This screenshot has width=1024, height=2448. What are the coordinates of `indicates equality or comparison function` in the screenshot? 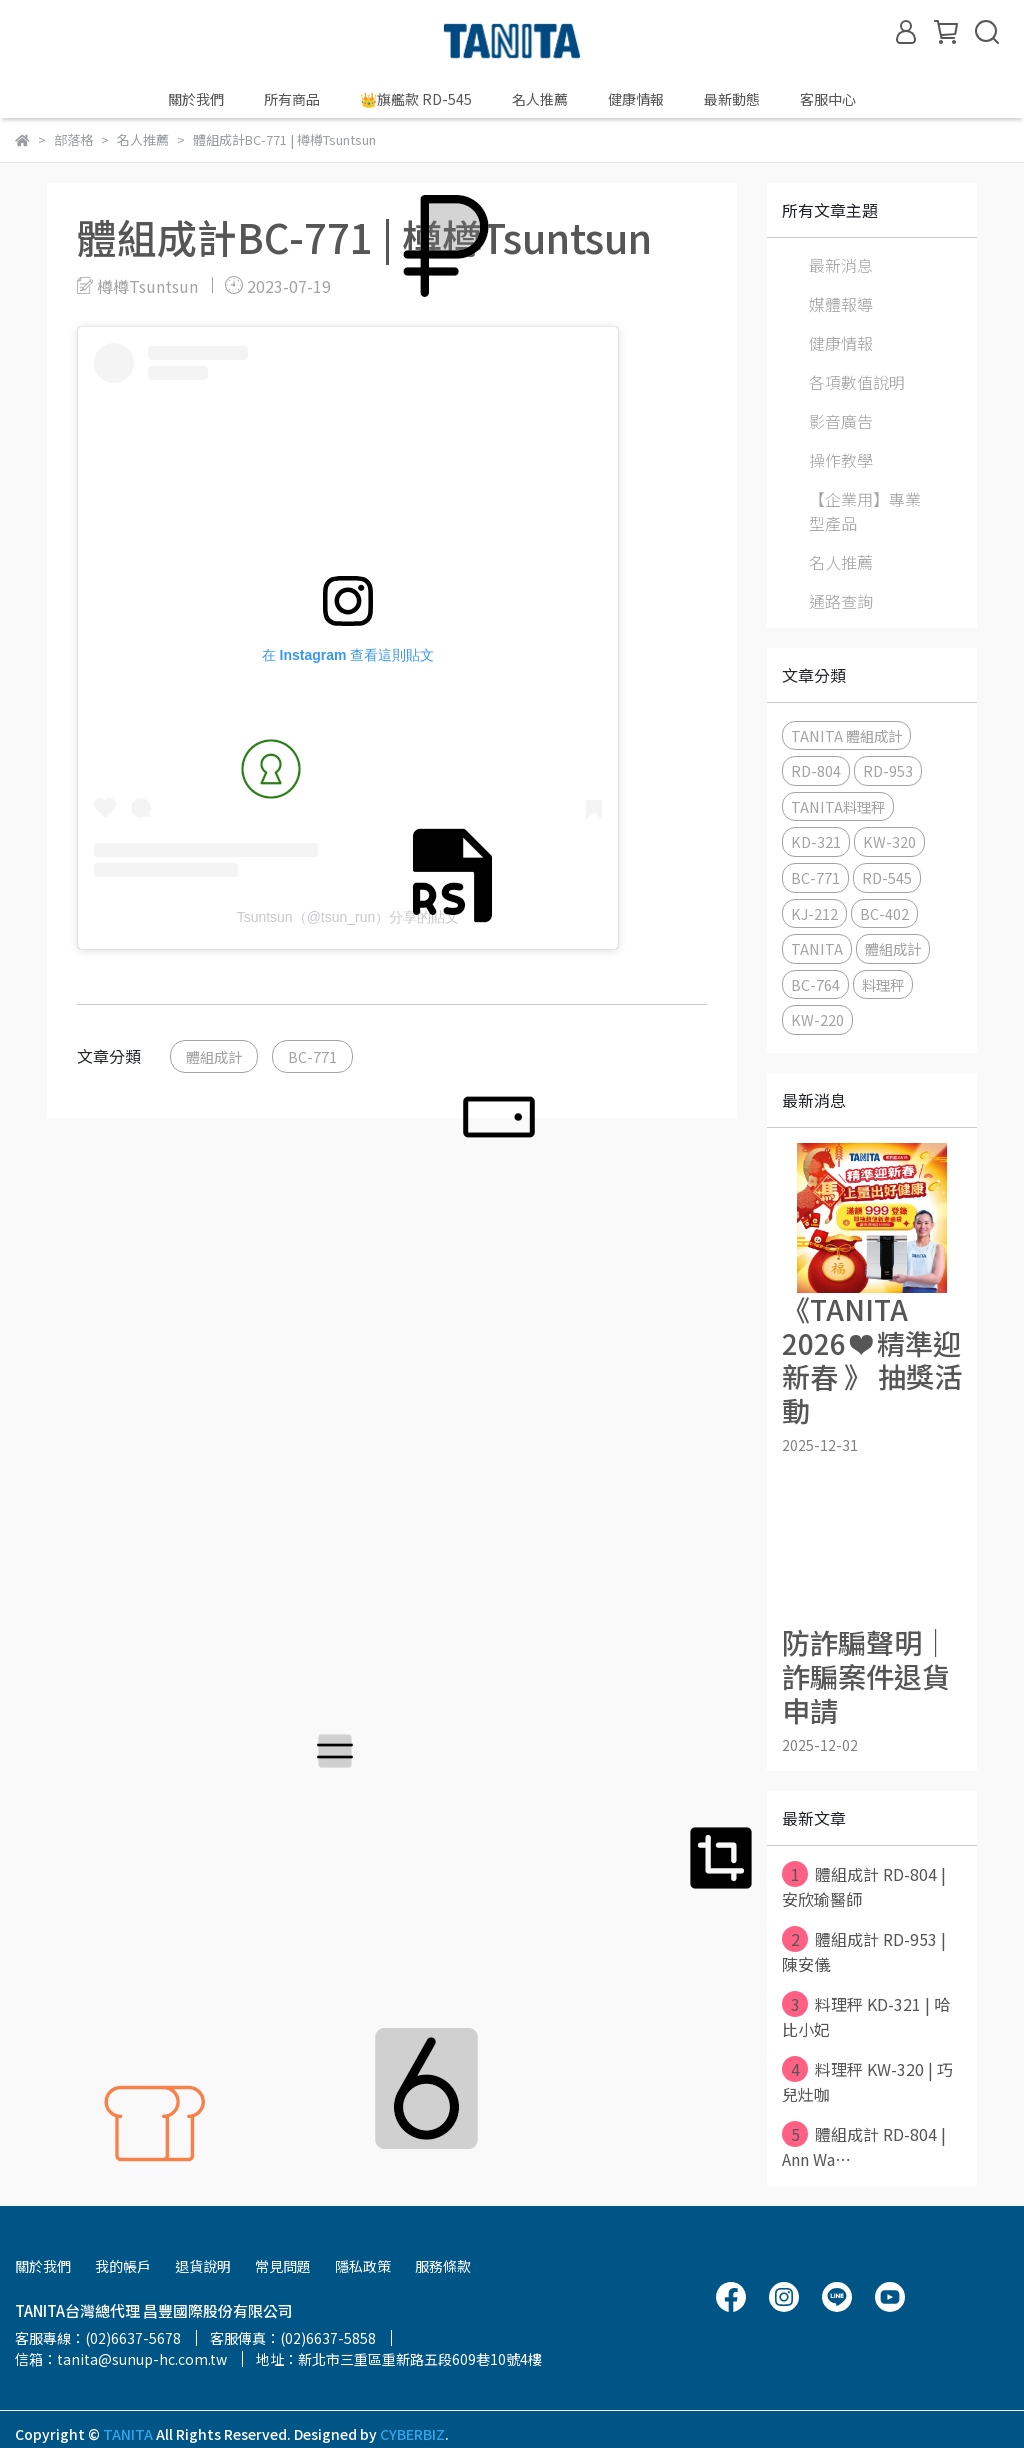 It's located at (335, 1751).